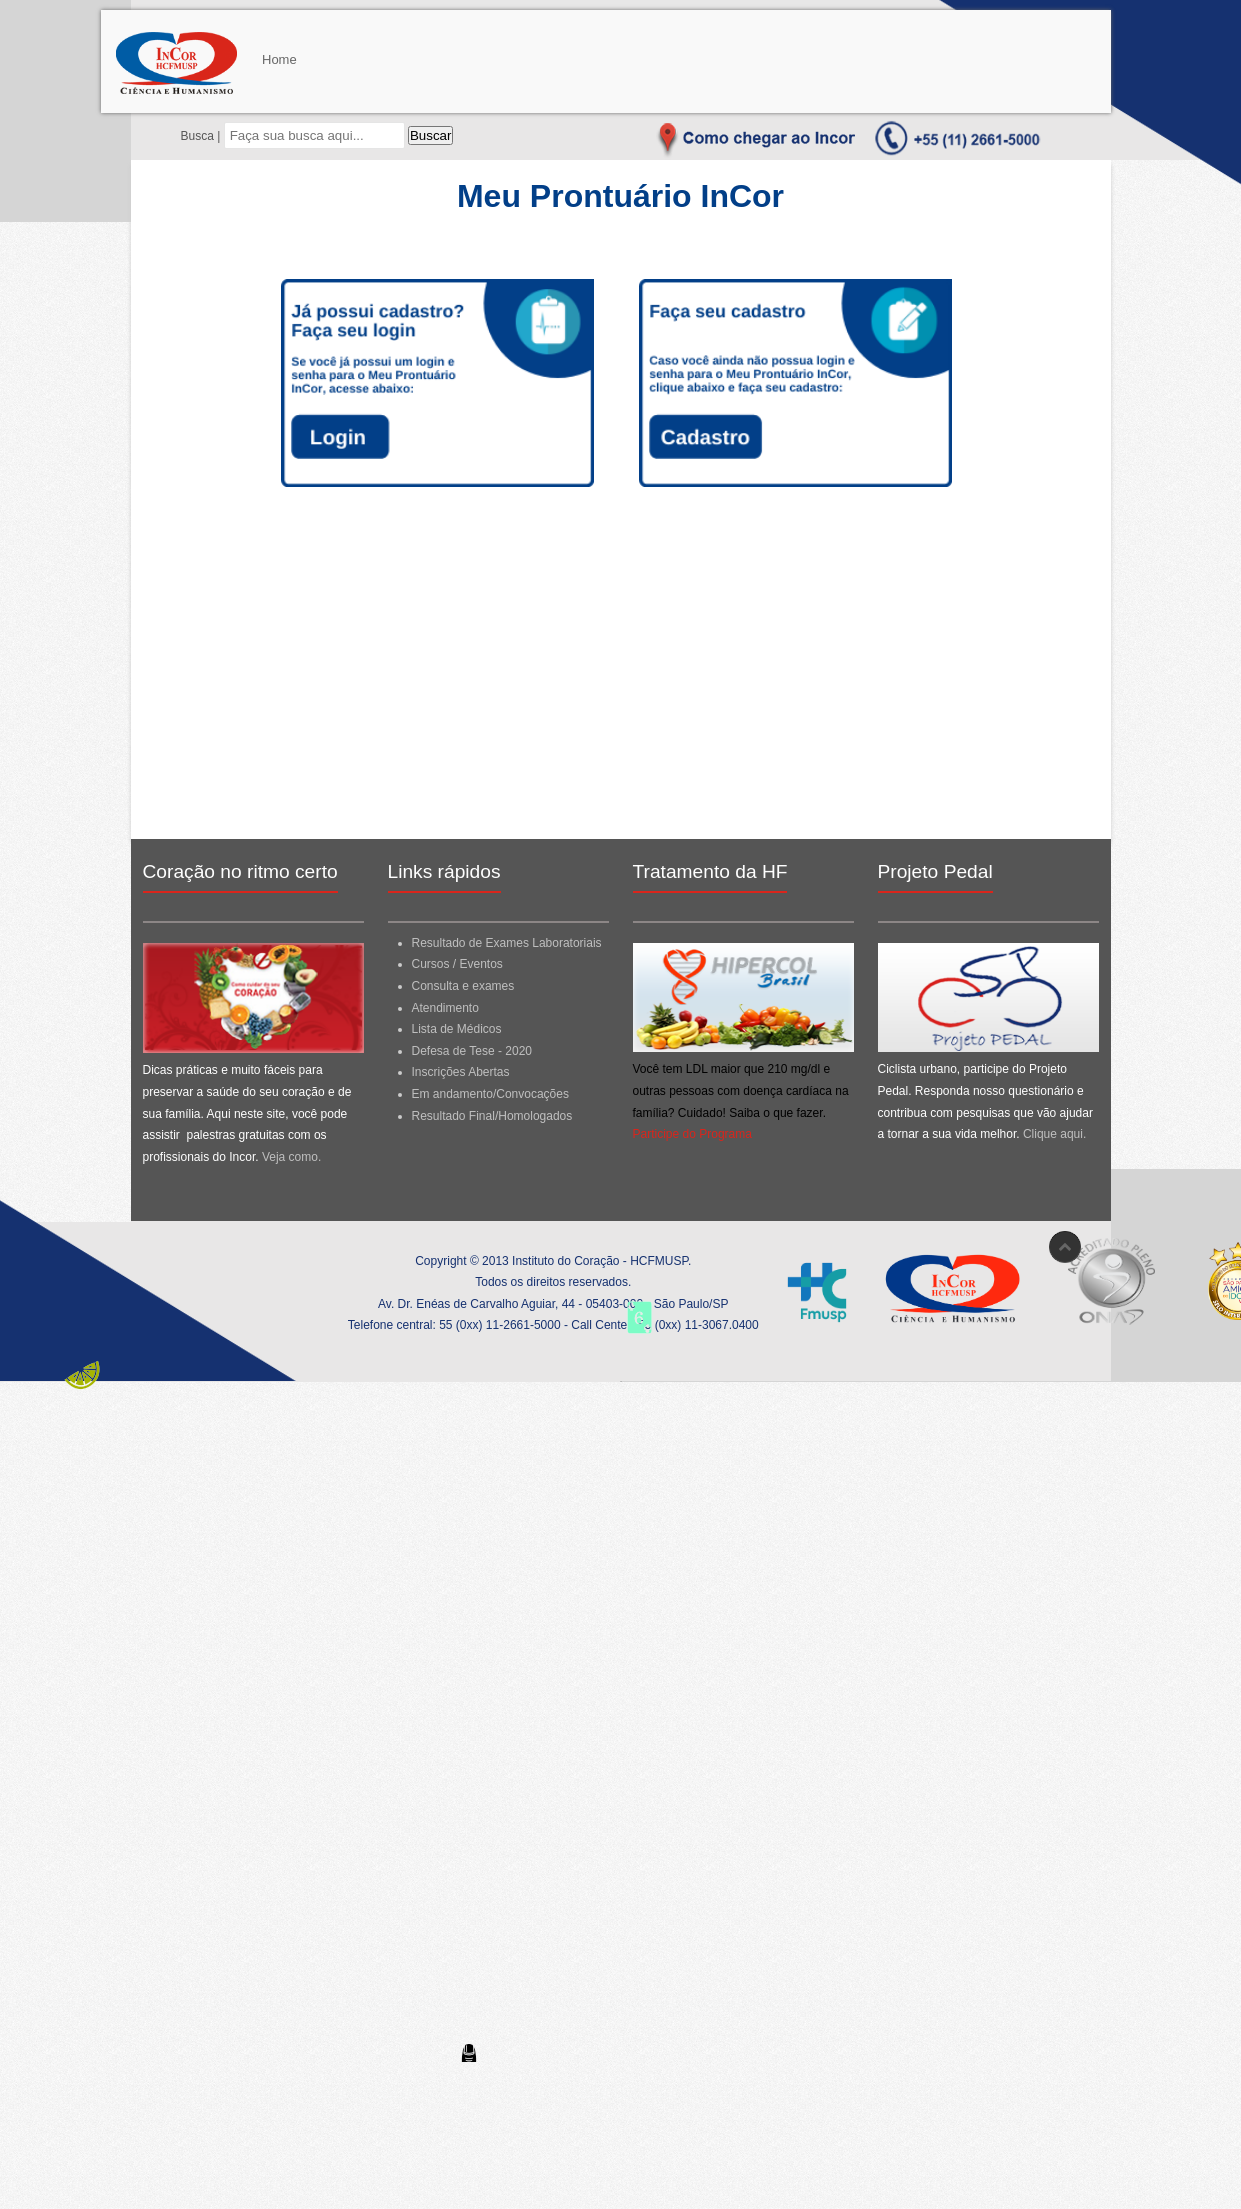 The image size is (1241, 2209). Describe the element at coordinates (639, 1317) in the screenshot. I see `six of clubs playing card` at that location.